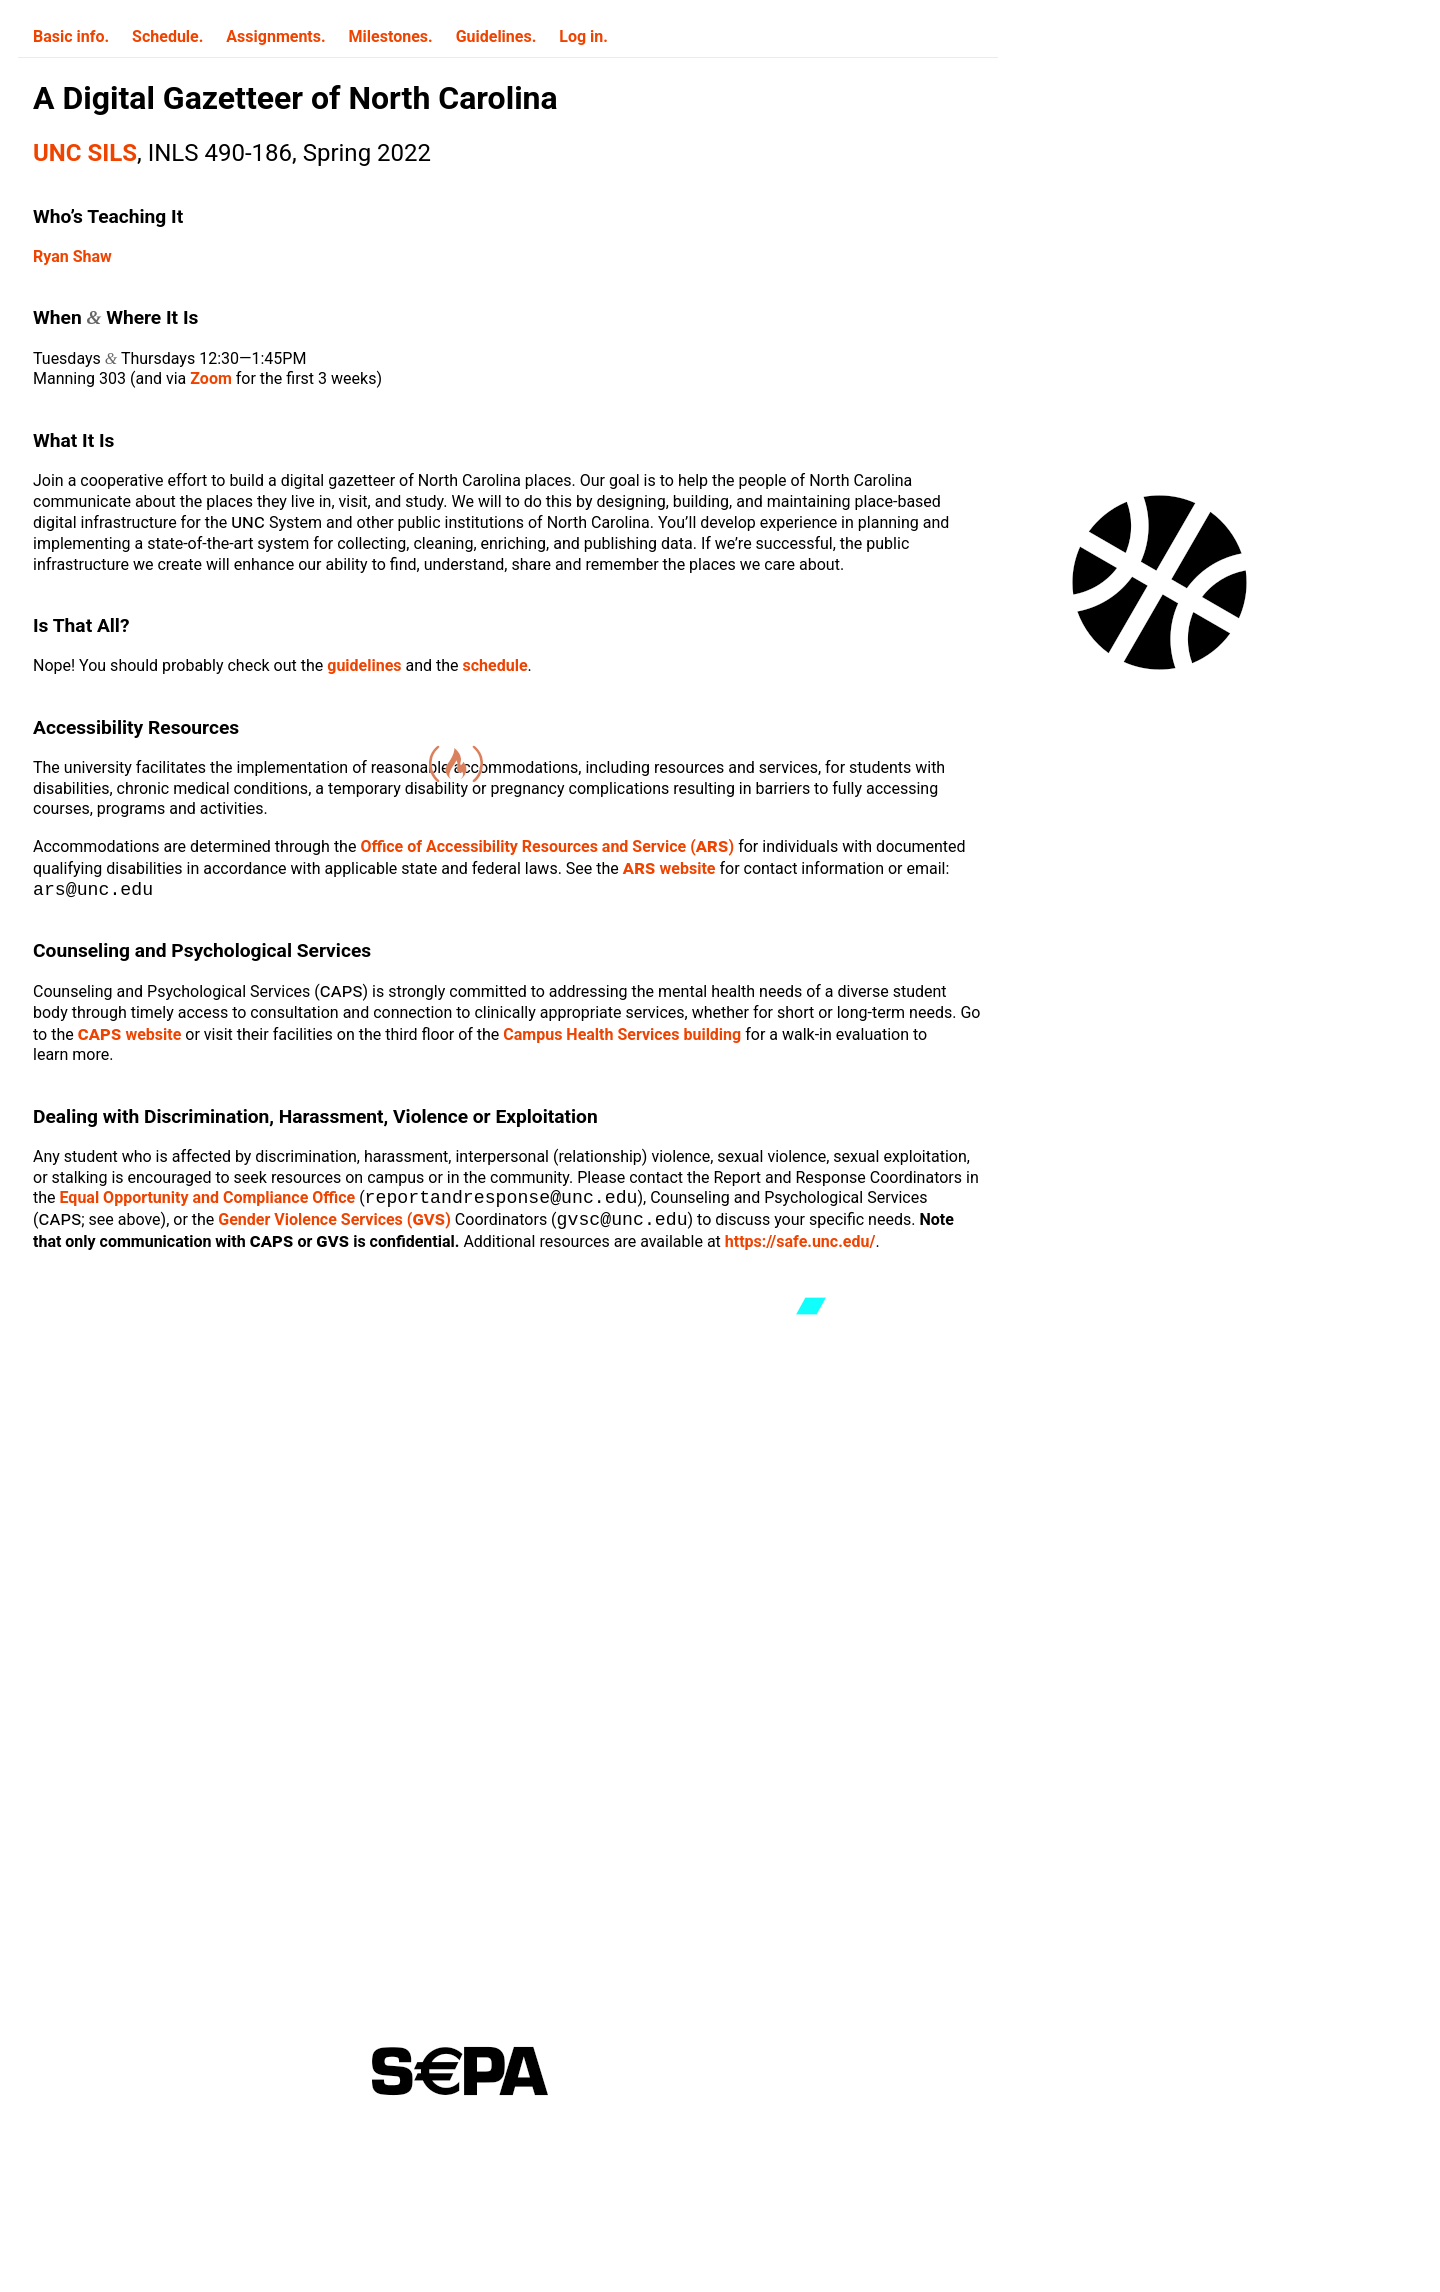 Image resolution: width=1440 pixels, height=2292 pixels. I want to click on indicates SEPA payment method available, so click(460, 2071).